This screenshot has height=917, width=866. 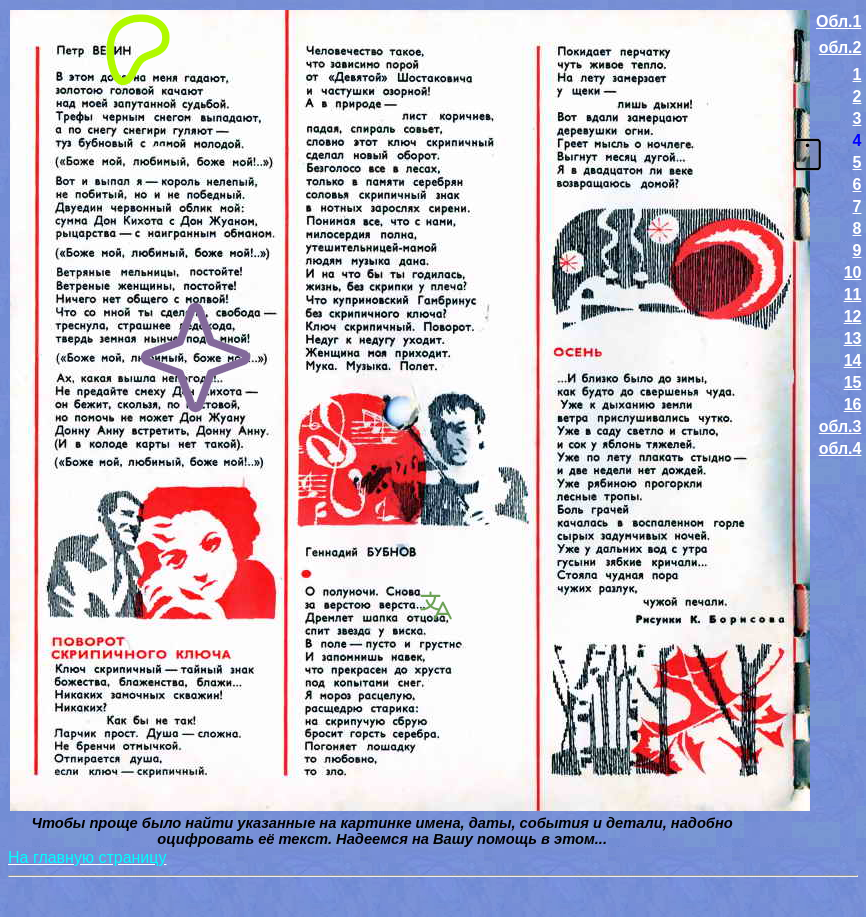 What do you see at coordinates (195, 357) in the screenshot?
I see `indicates a sparkle or highlight effect` at bounding box center [195, 357].